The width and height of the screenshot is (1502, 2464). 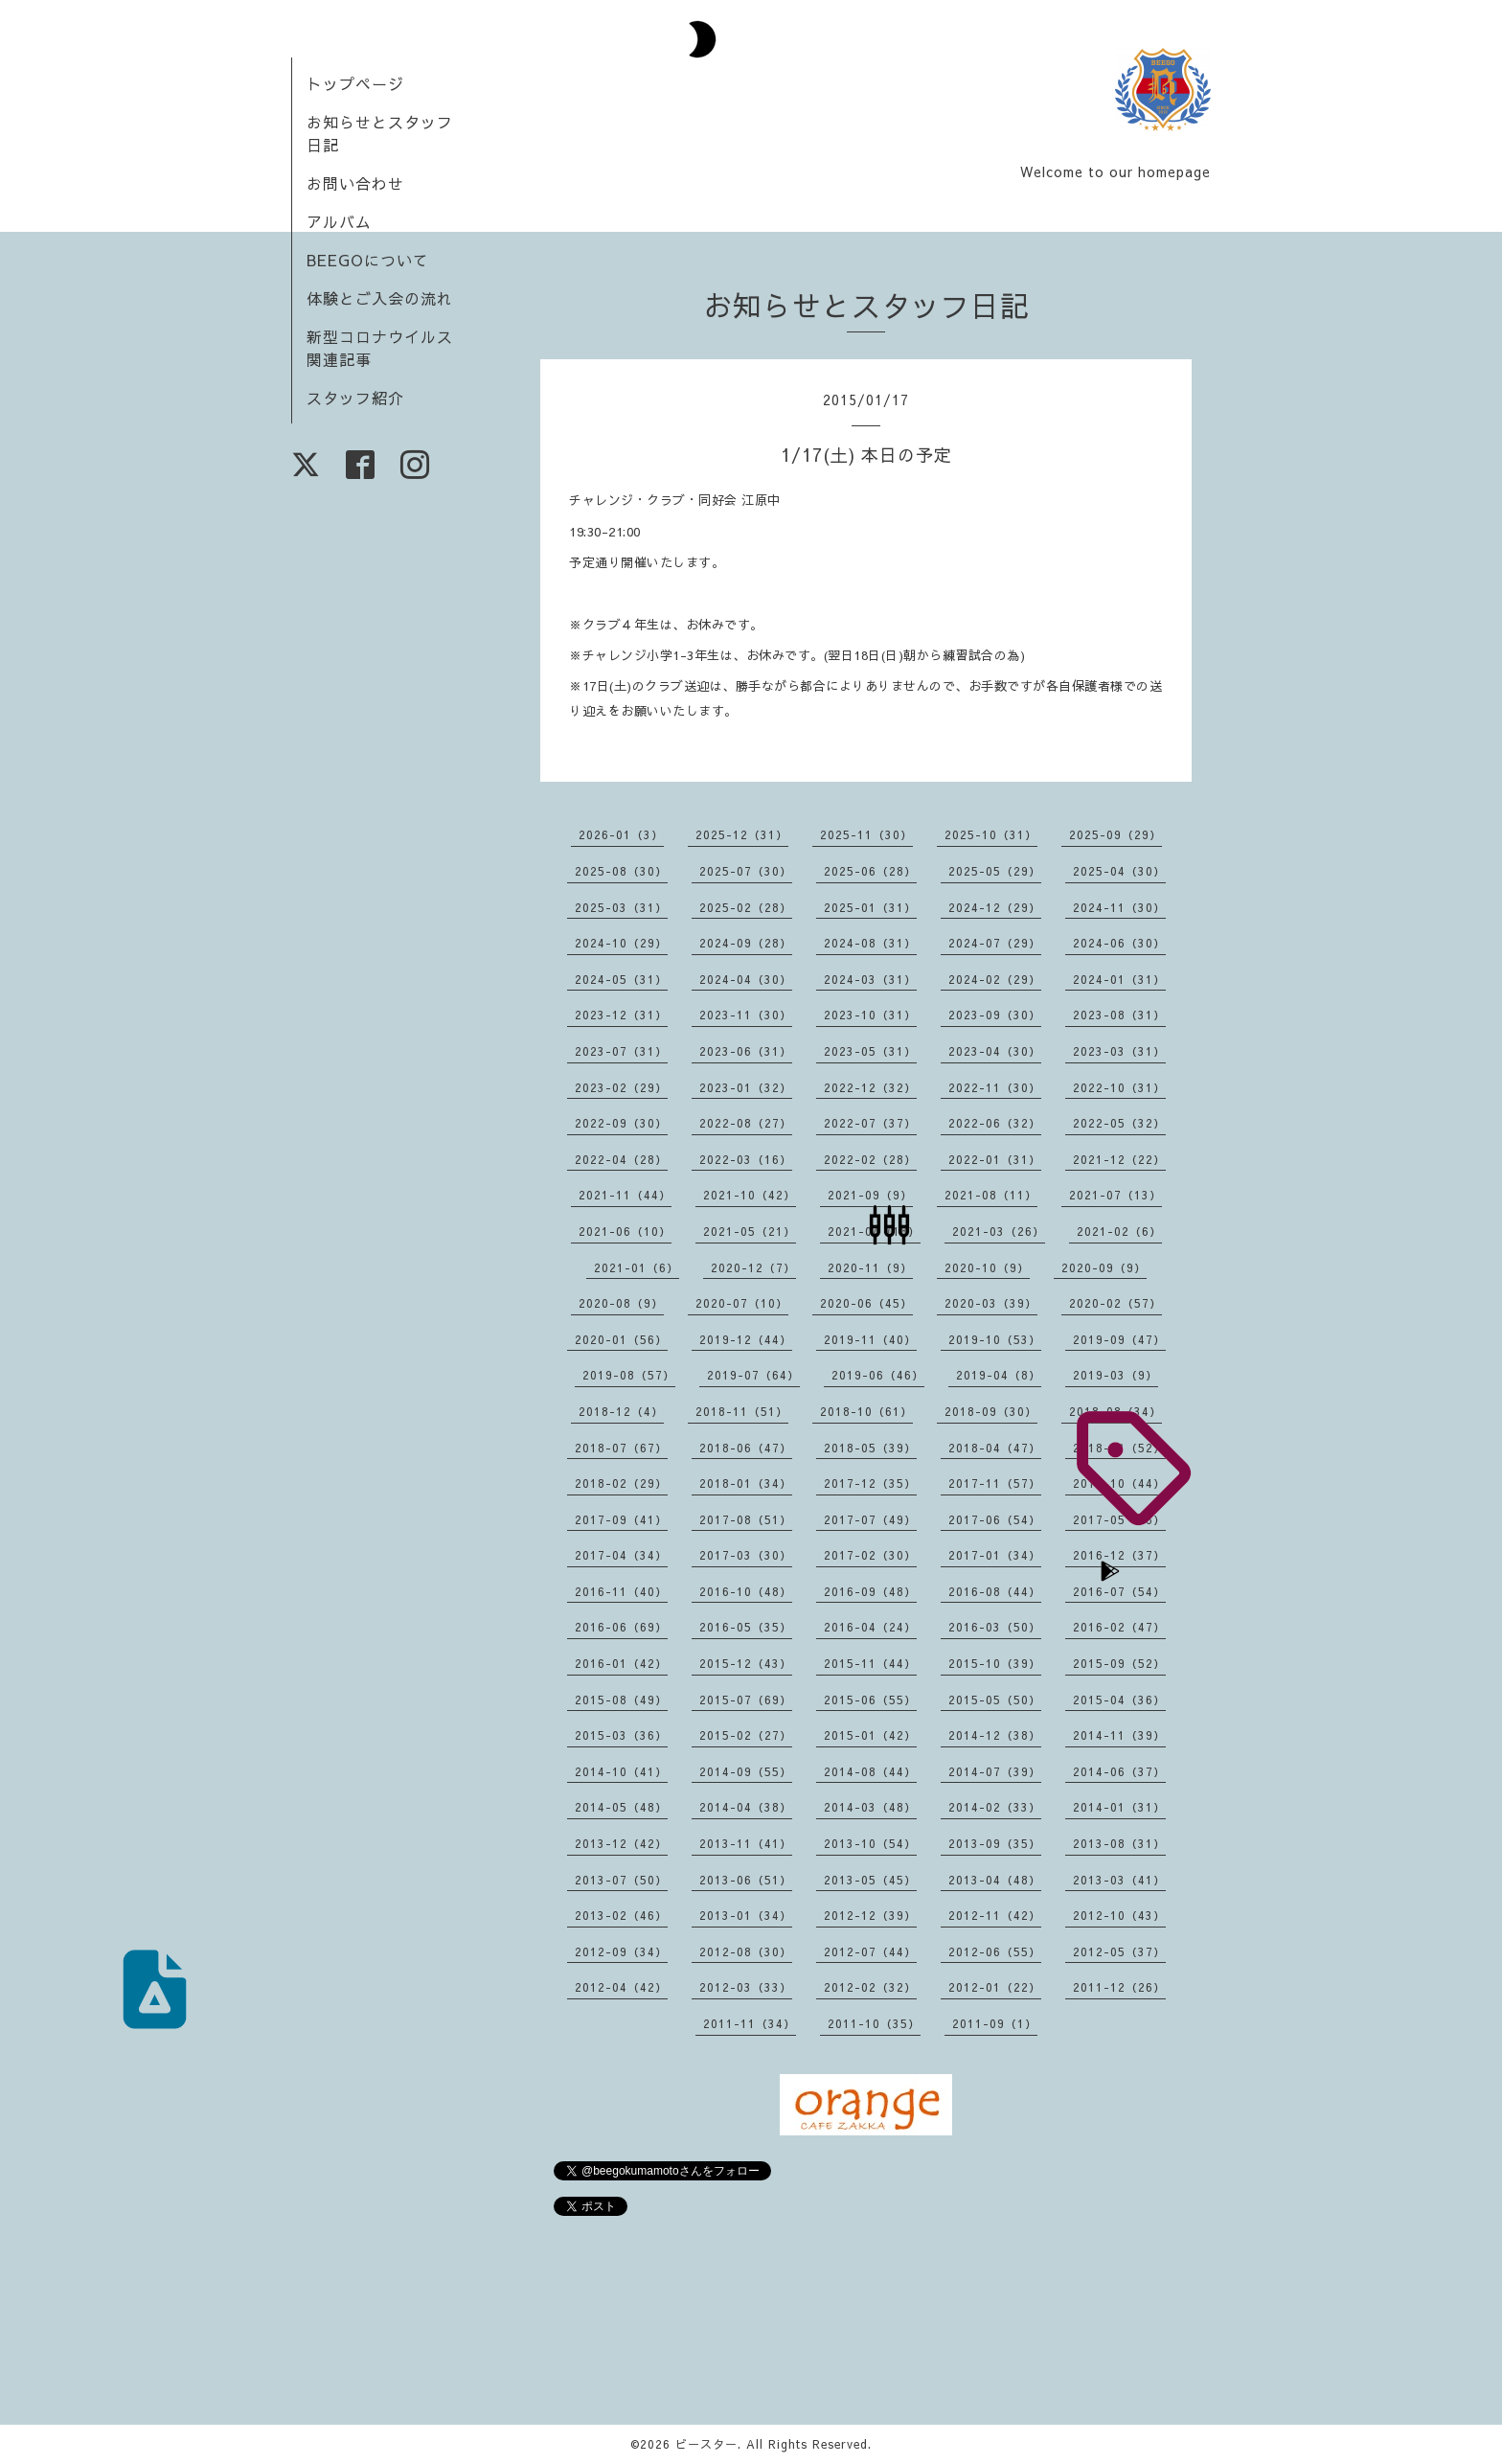 I want to click on toggle dark mode or night theme, so click(x=701, y=39).